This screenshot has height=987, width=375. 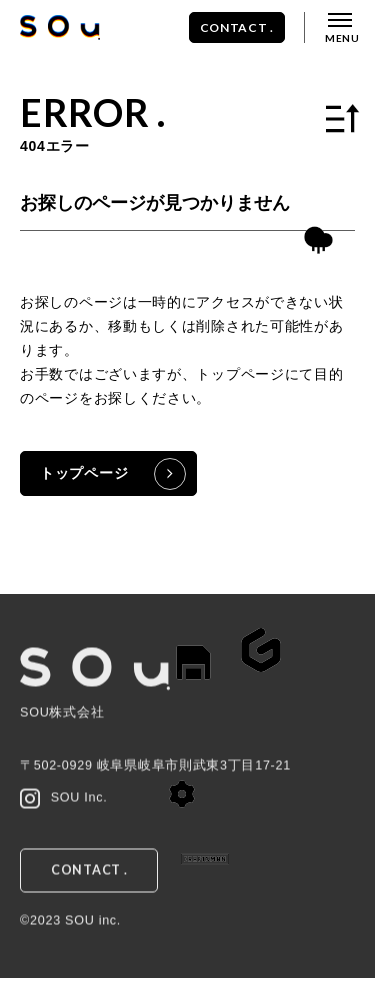 What do you see at coordinates (205, 859) in the screenshot?
I see `craftsman brand logo` at bounding box center [205, 859].